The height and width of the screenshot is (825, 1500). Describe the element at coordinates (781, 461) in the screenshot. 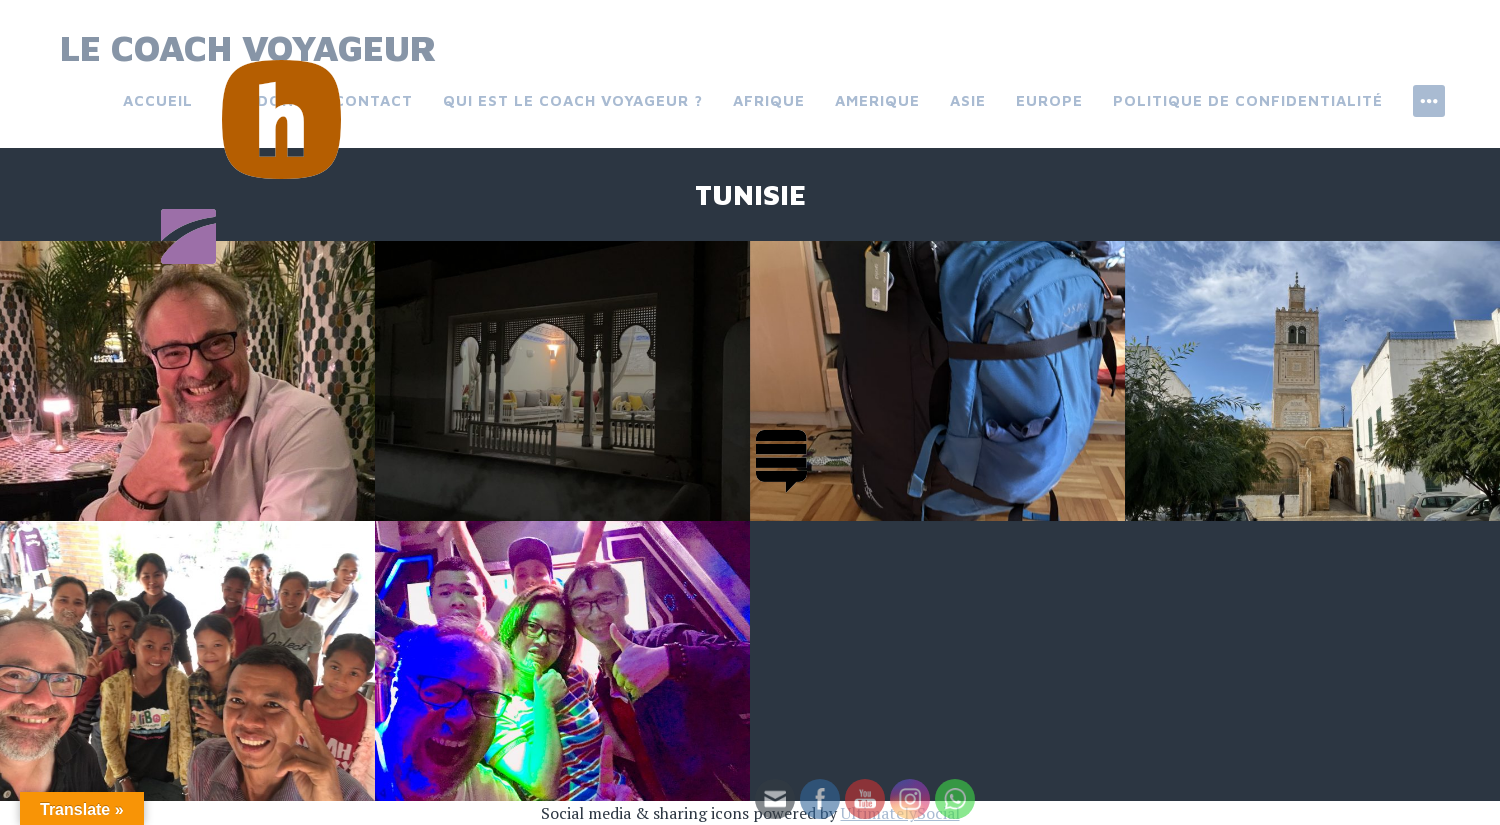

I see `visit stack exchange community` at that location.